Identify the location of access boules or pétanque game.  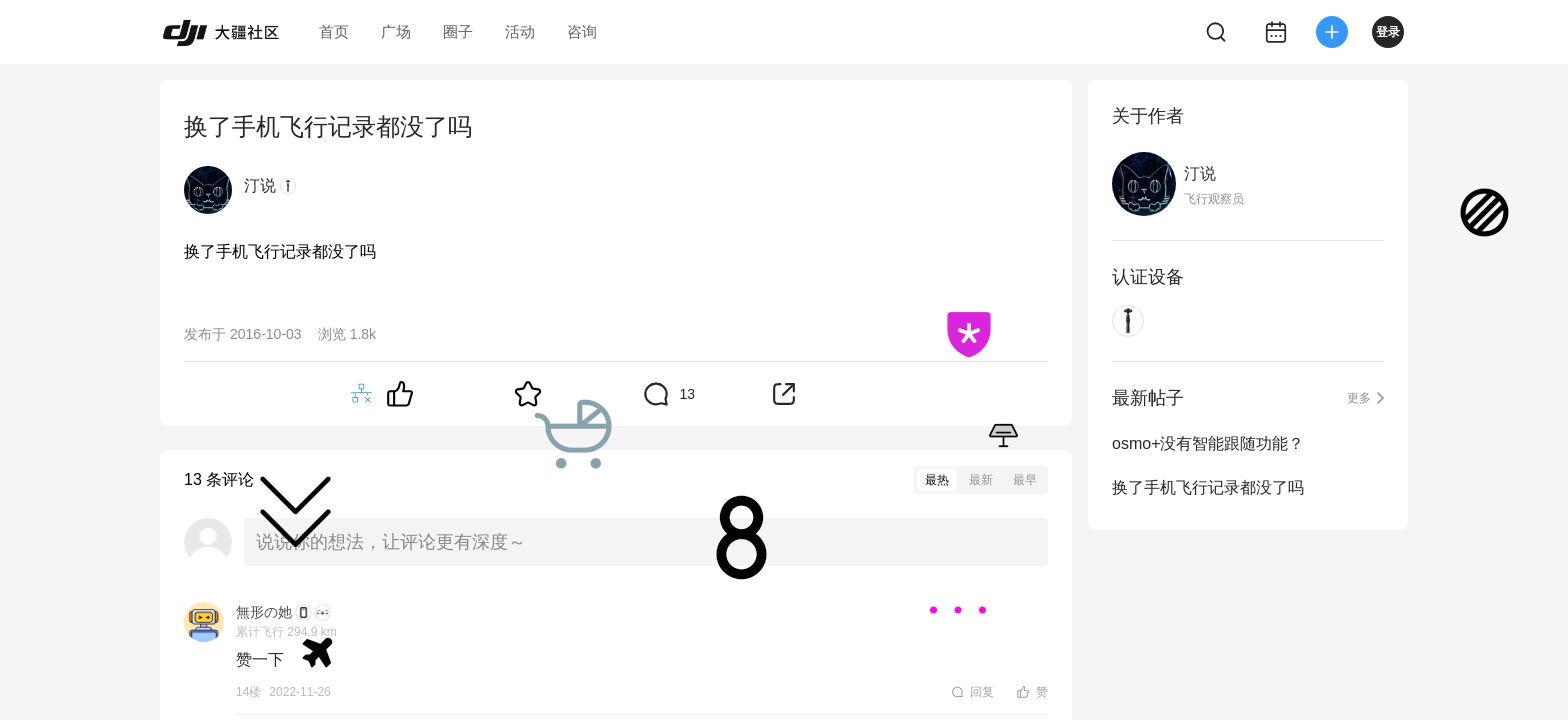
(1484, 212).